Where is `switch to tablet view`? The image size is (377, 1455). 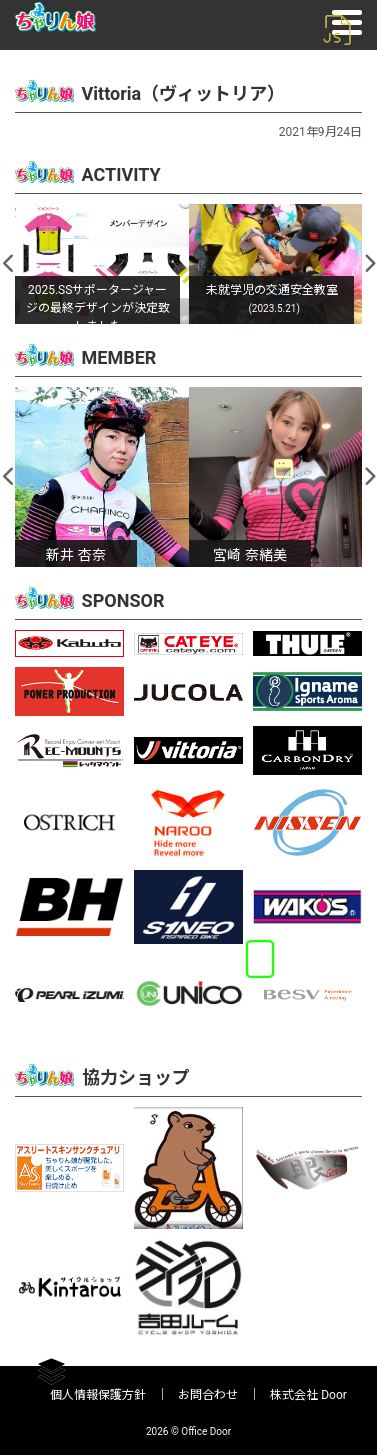 switch to tablet view is located at coordinates (260, 959).